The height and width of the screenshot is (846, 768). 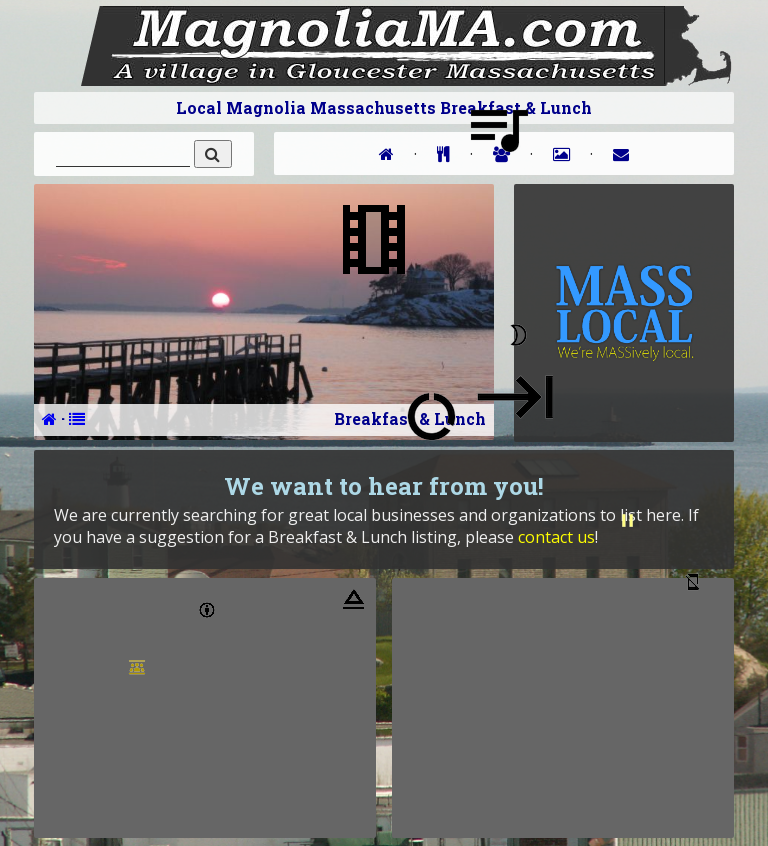 I want to click on no cell phone signal available, so click(x=693, y=582).